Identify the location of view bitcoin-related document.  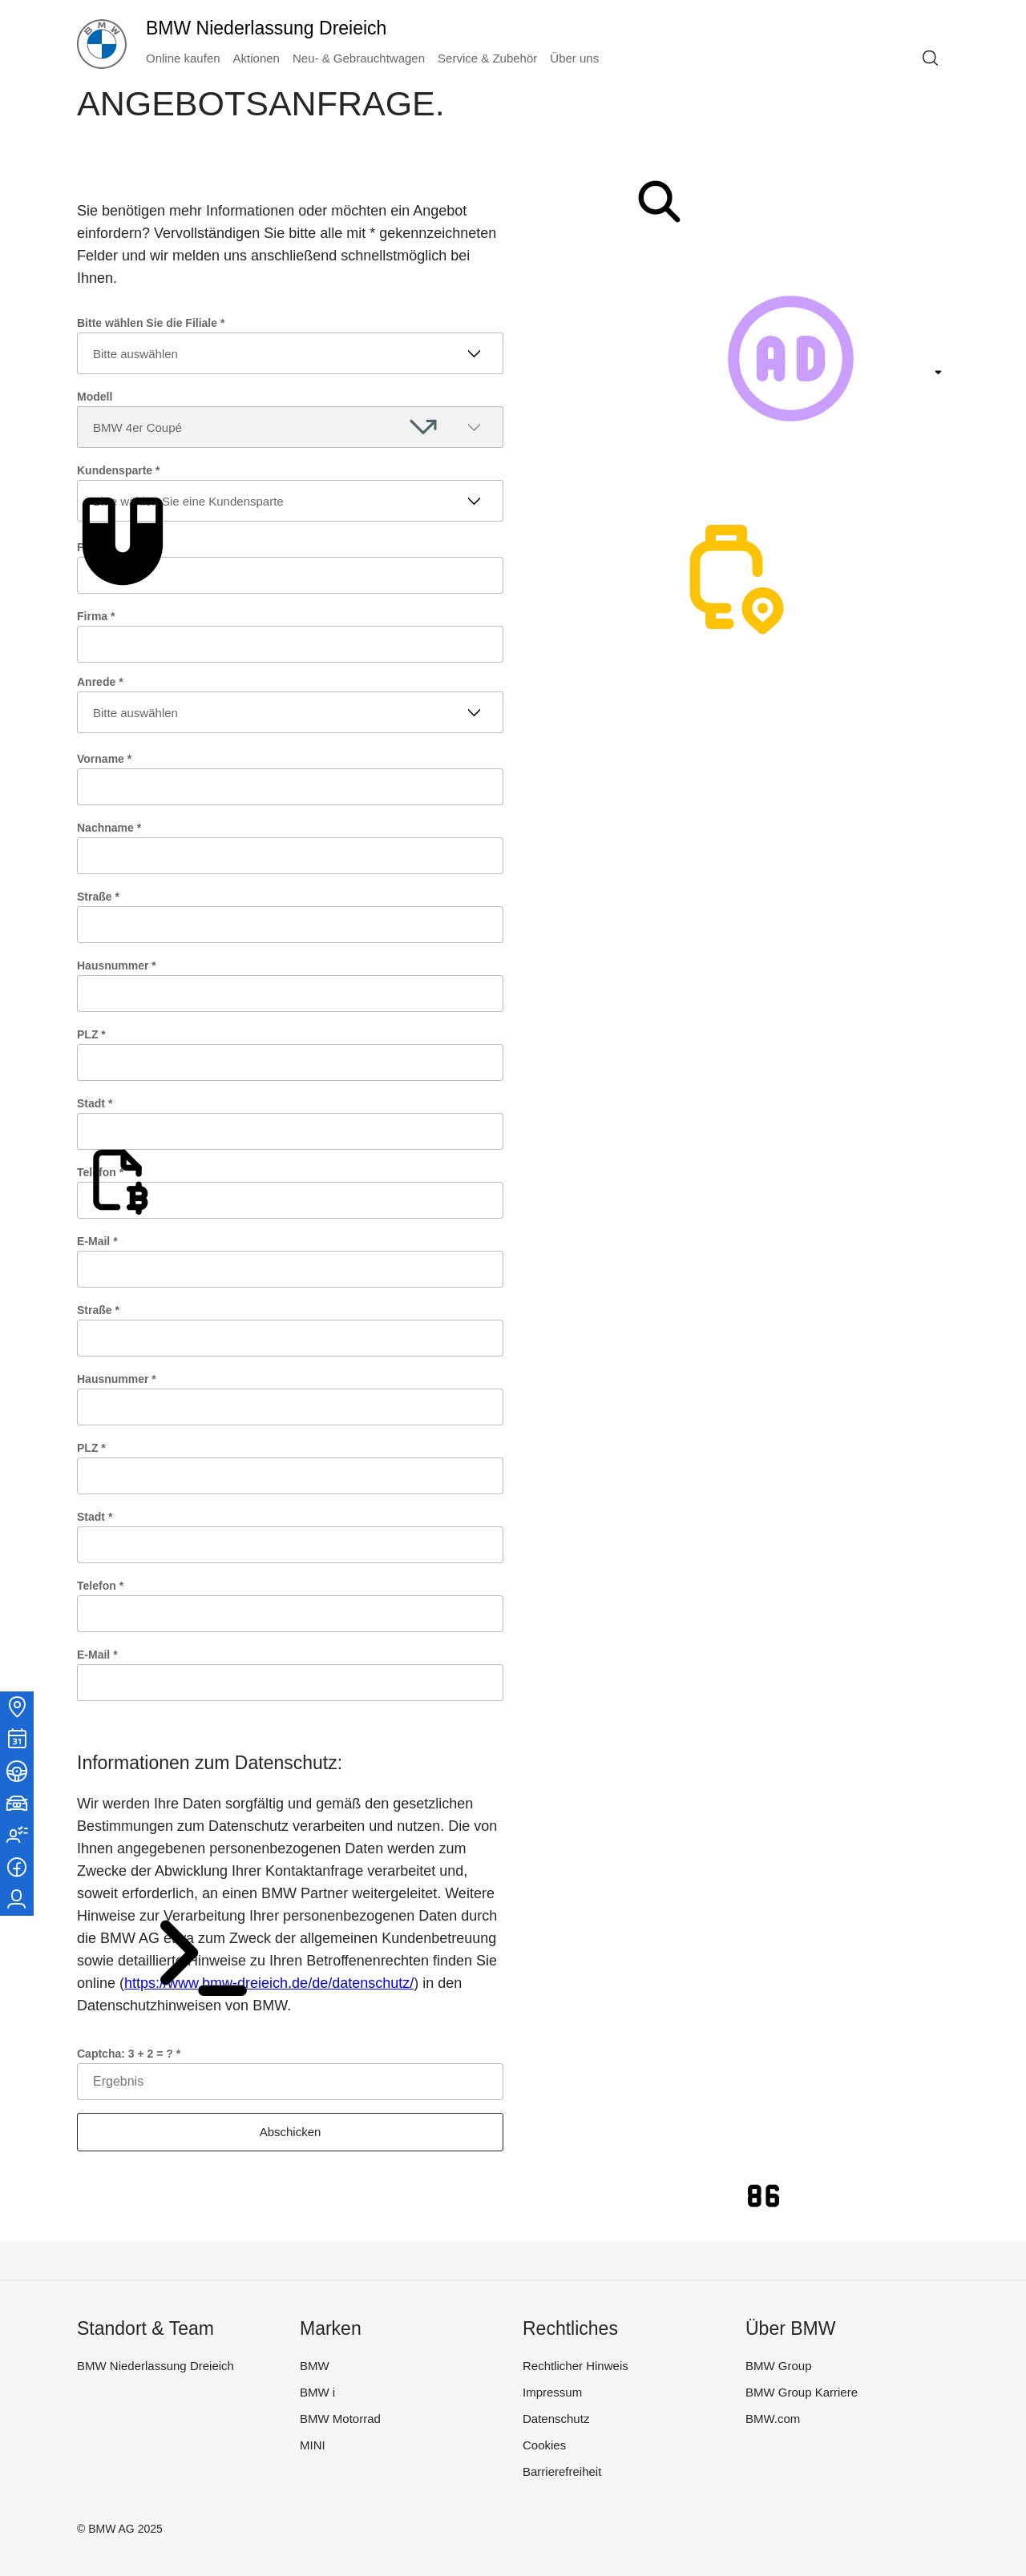
(117, 1179).